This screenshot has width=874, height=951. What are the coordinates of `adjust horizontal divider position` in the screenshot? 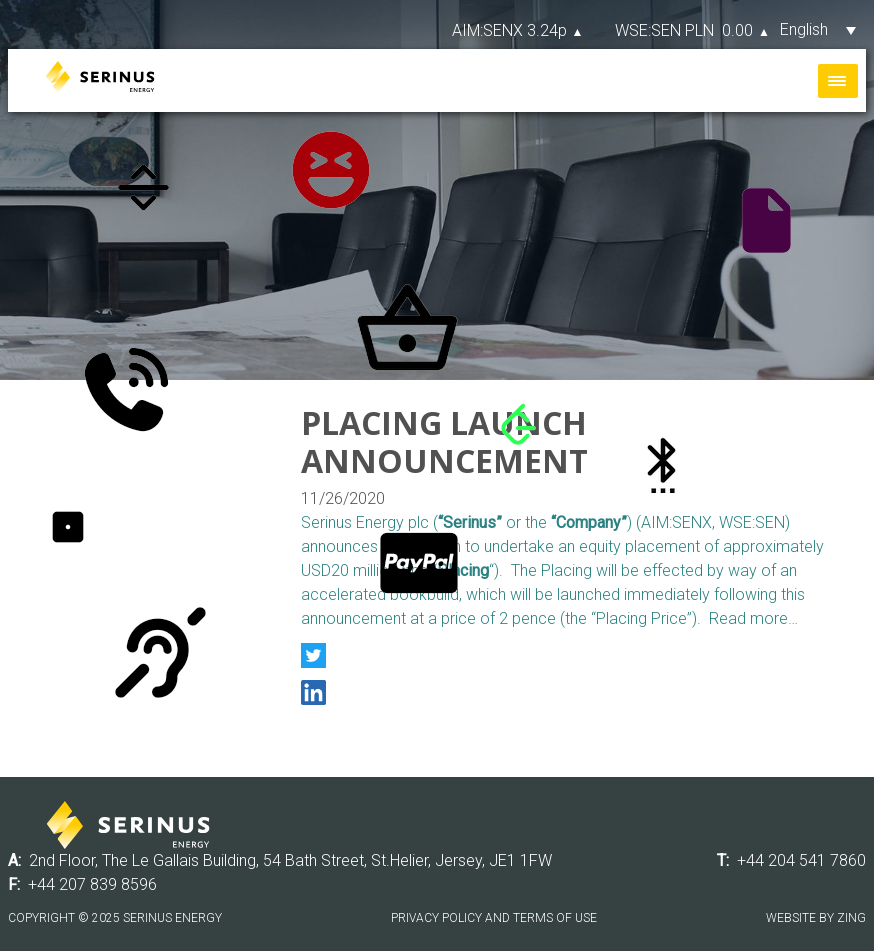 It's located at (143, 187).